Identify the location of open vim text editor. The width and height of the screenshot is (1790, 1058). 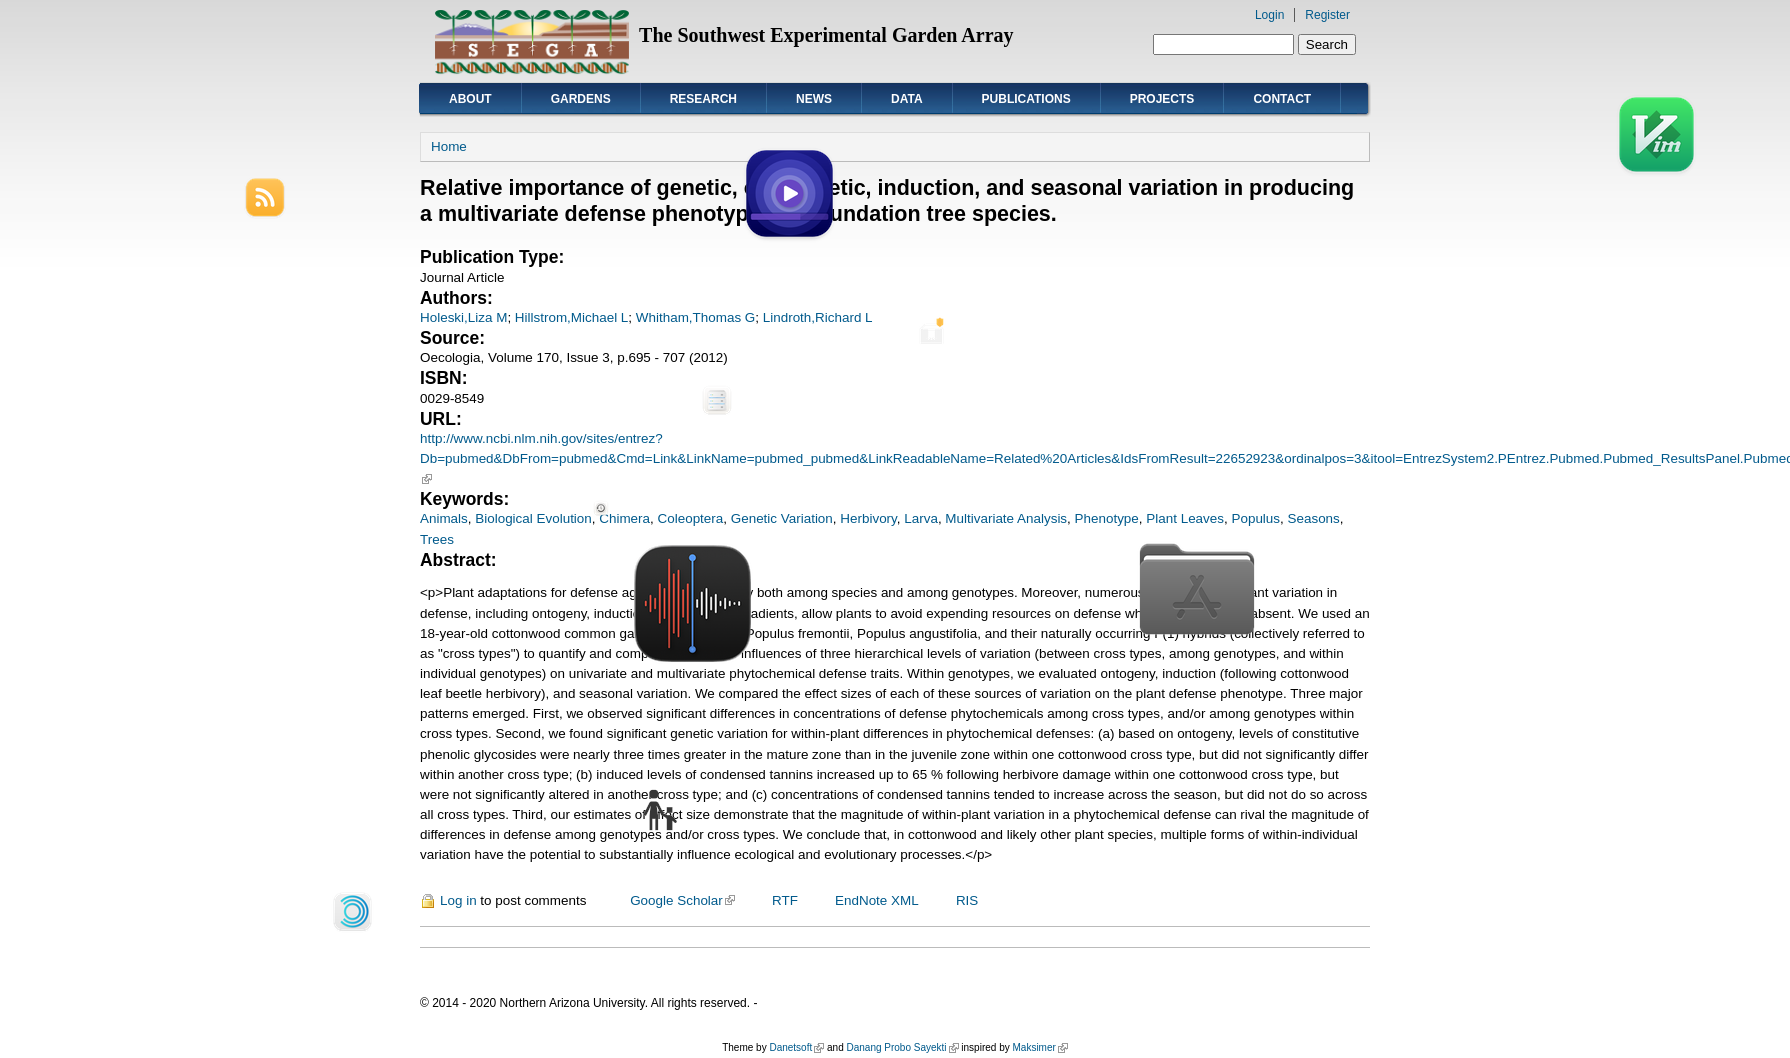
(1656, 134).